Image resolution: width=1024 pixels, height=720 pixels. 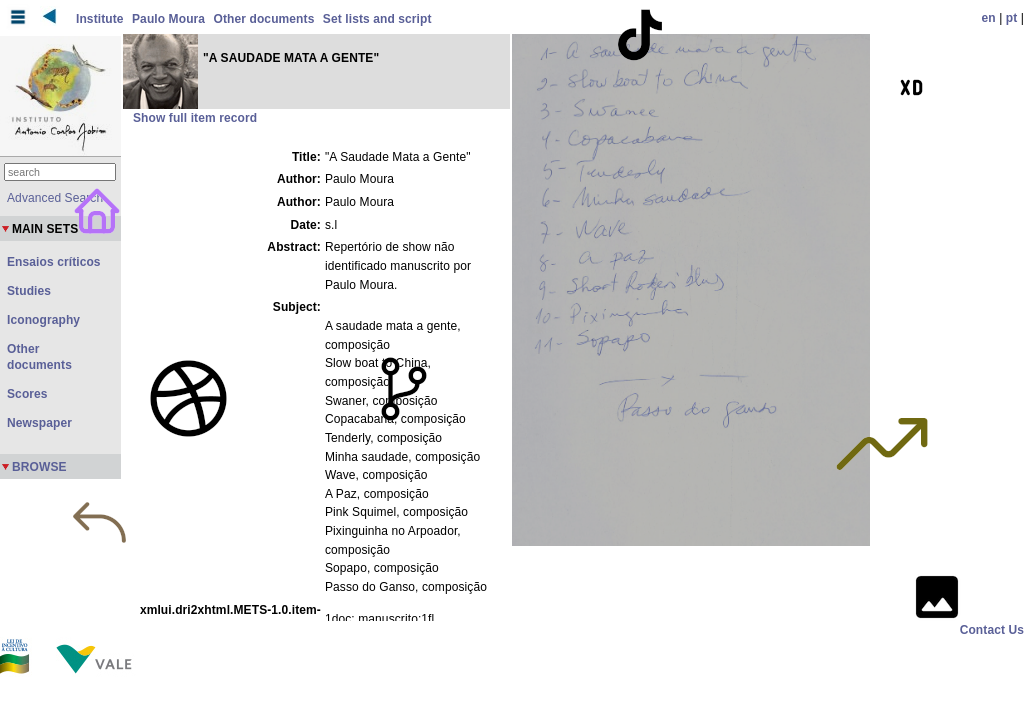 I want to click on open TikTok app, so click(x=640, y=35).